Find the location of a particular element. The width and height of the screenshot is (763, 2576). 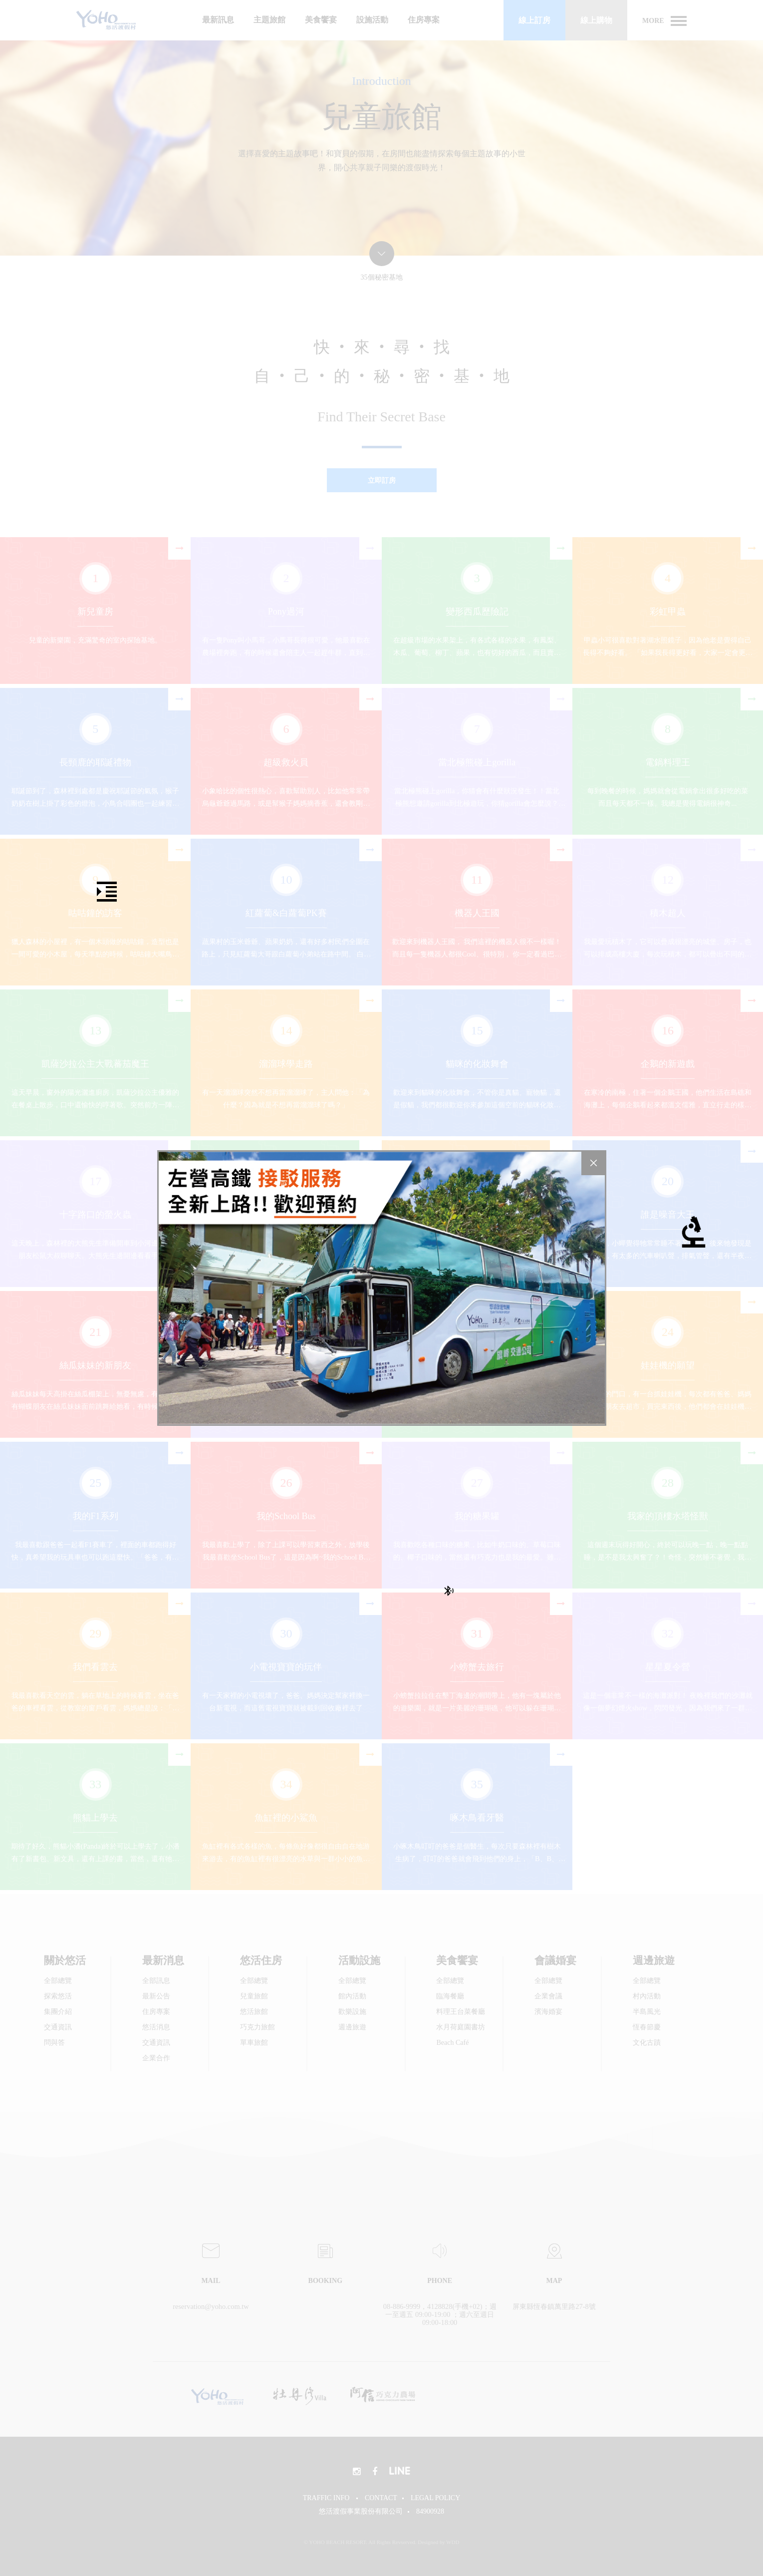

increase text indentation is located at coordinates (107, 892).